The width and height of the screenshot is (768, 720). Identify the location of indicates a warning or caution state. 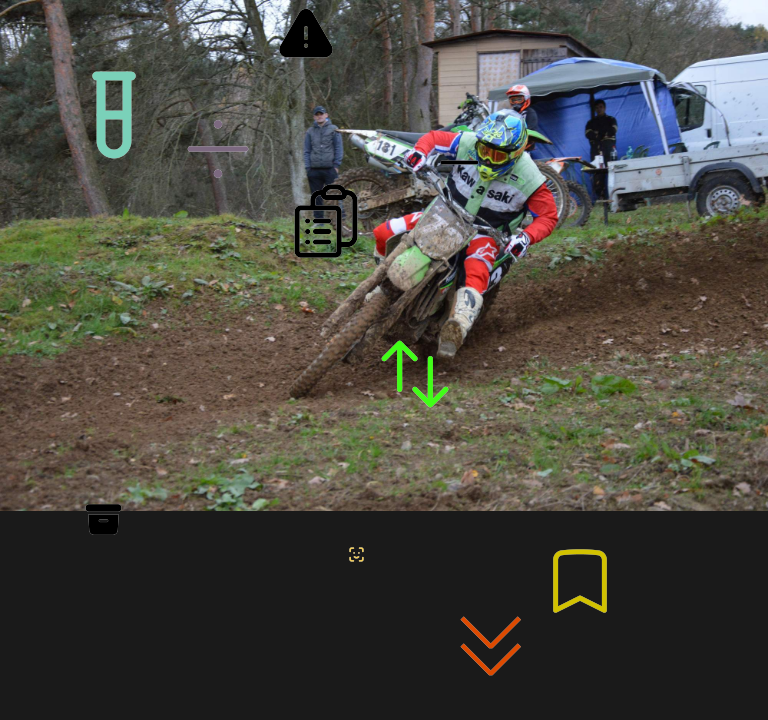
(306, 36).